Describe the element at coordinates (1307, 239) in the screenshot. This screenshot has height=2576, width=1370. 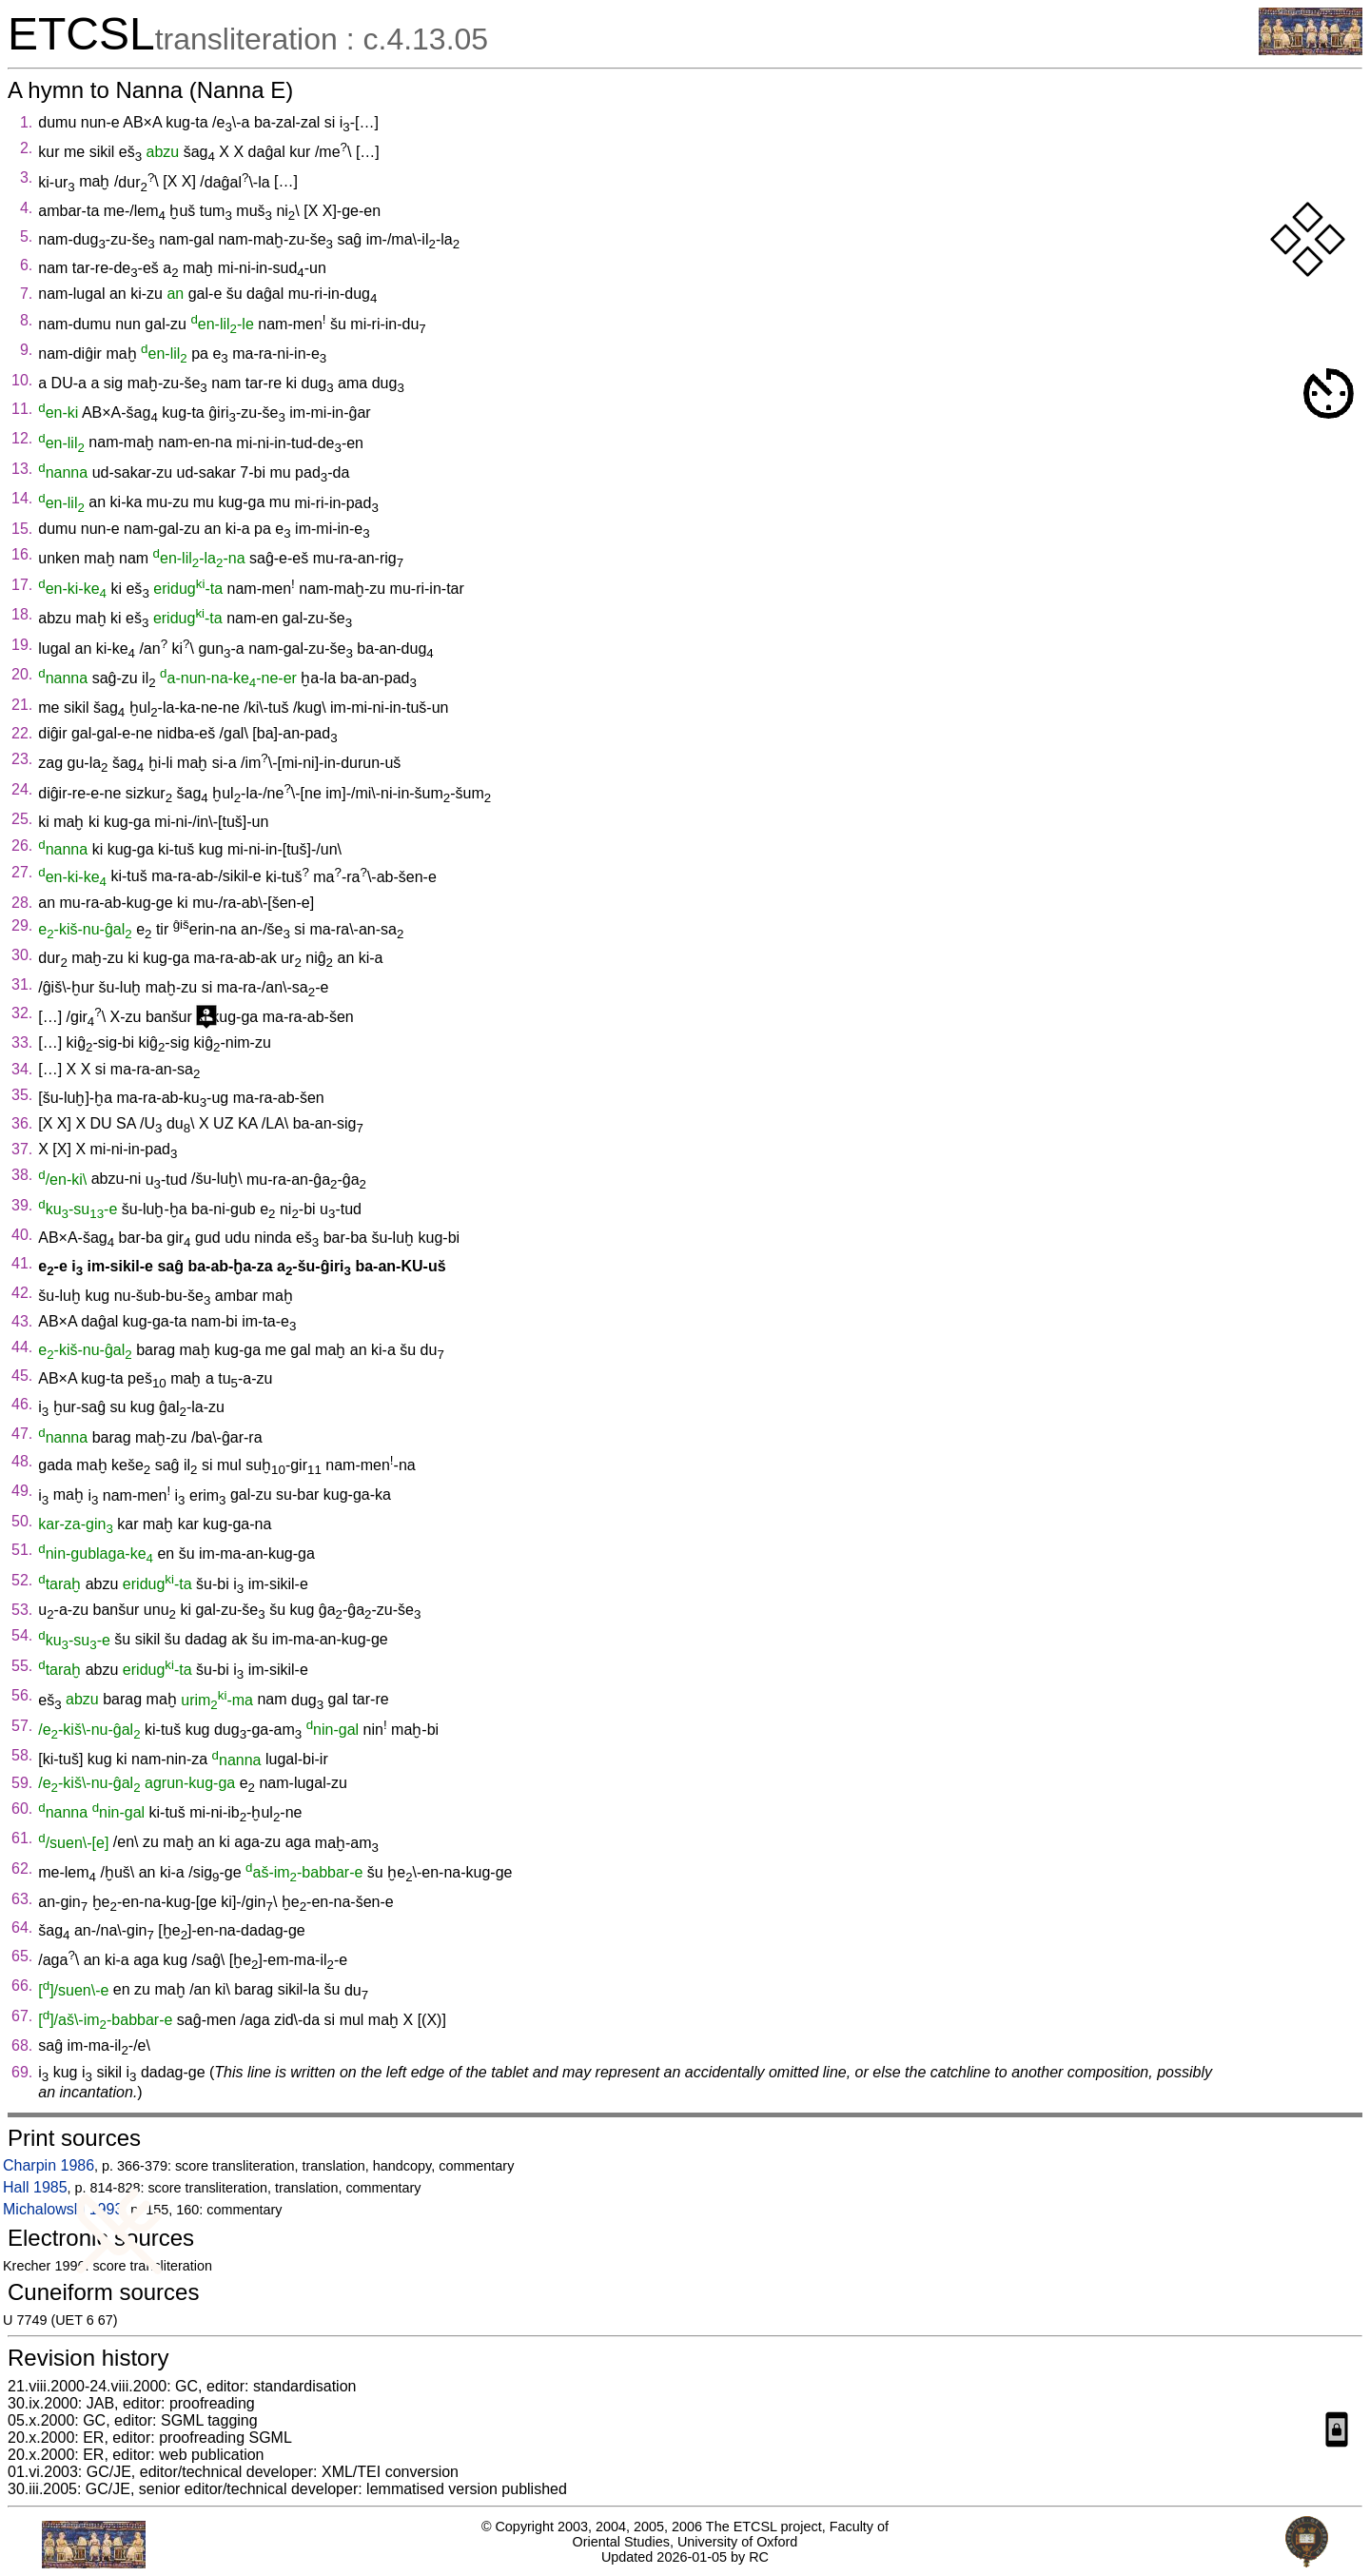
I see `decorative pattern or design element` at that location.